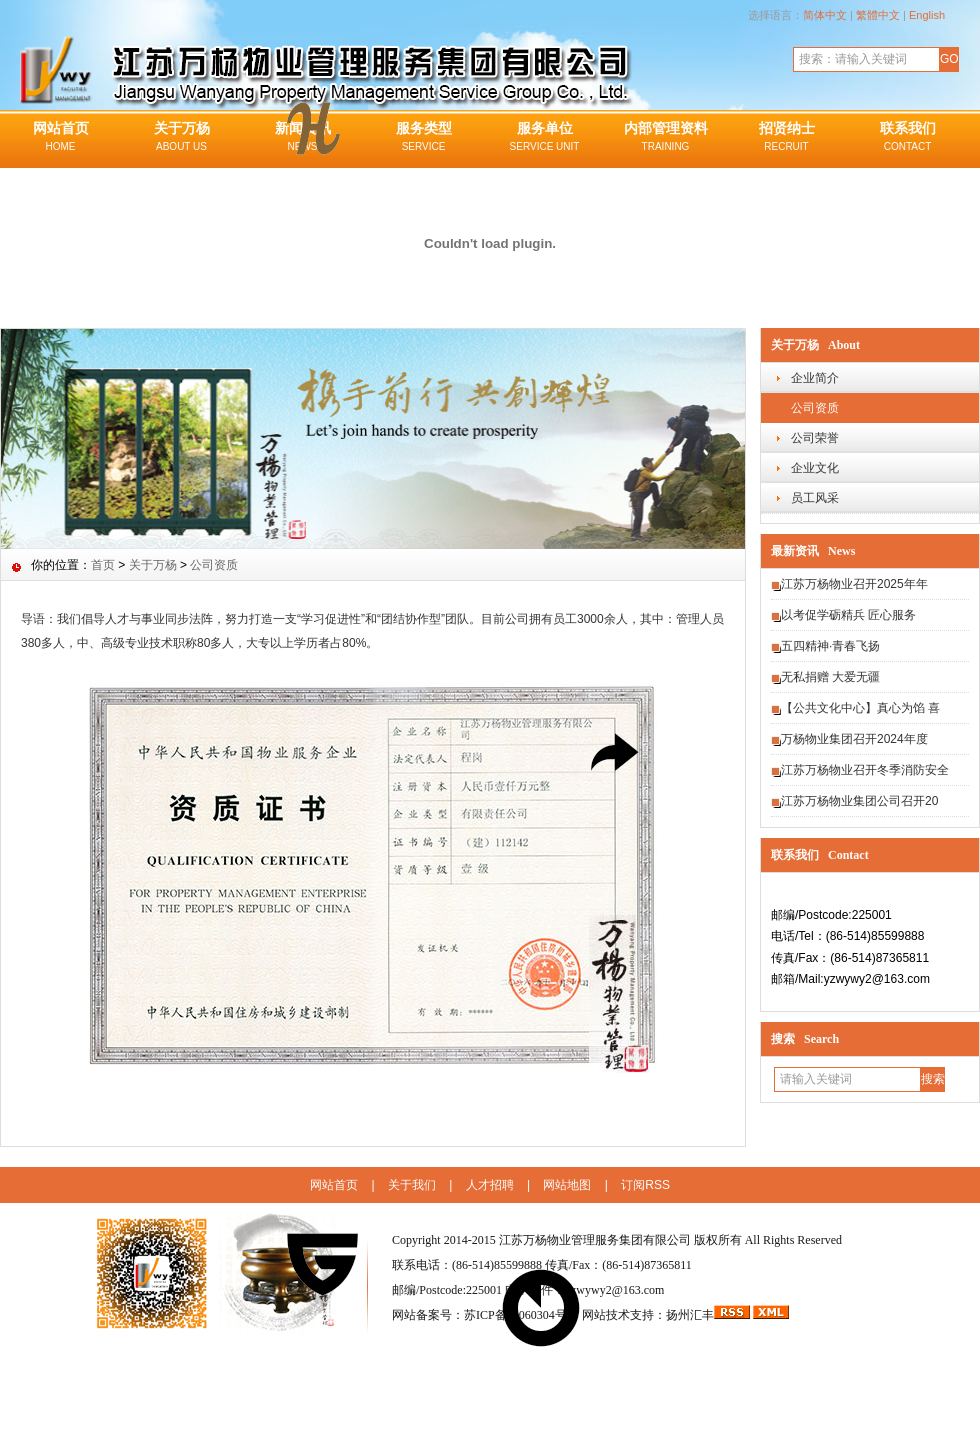 Image resolution: width=980 pixels, height=1453 pixels. I want to click on share content to another app or person, so click(612, 754).